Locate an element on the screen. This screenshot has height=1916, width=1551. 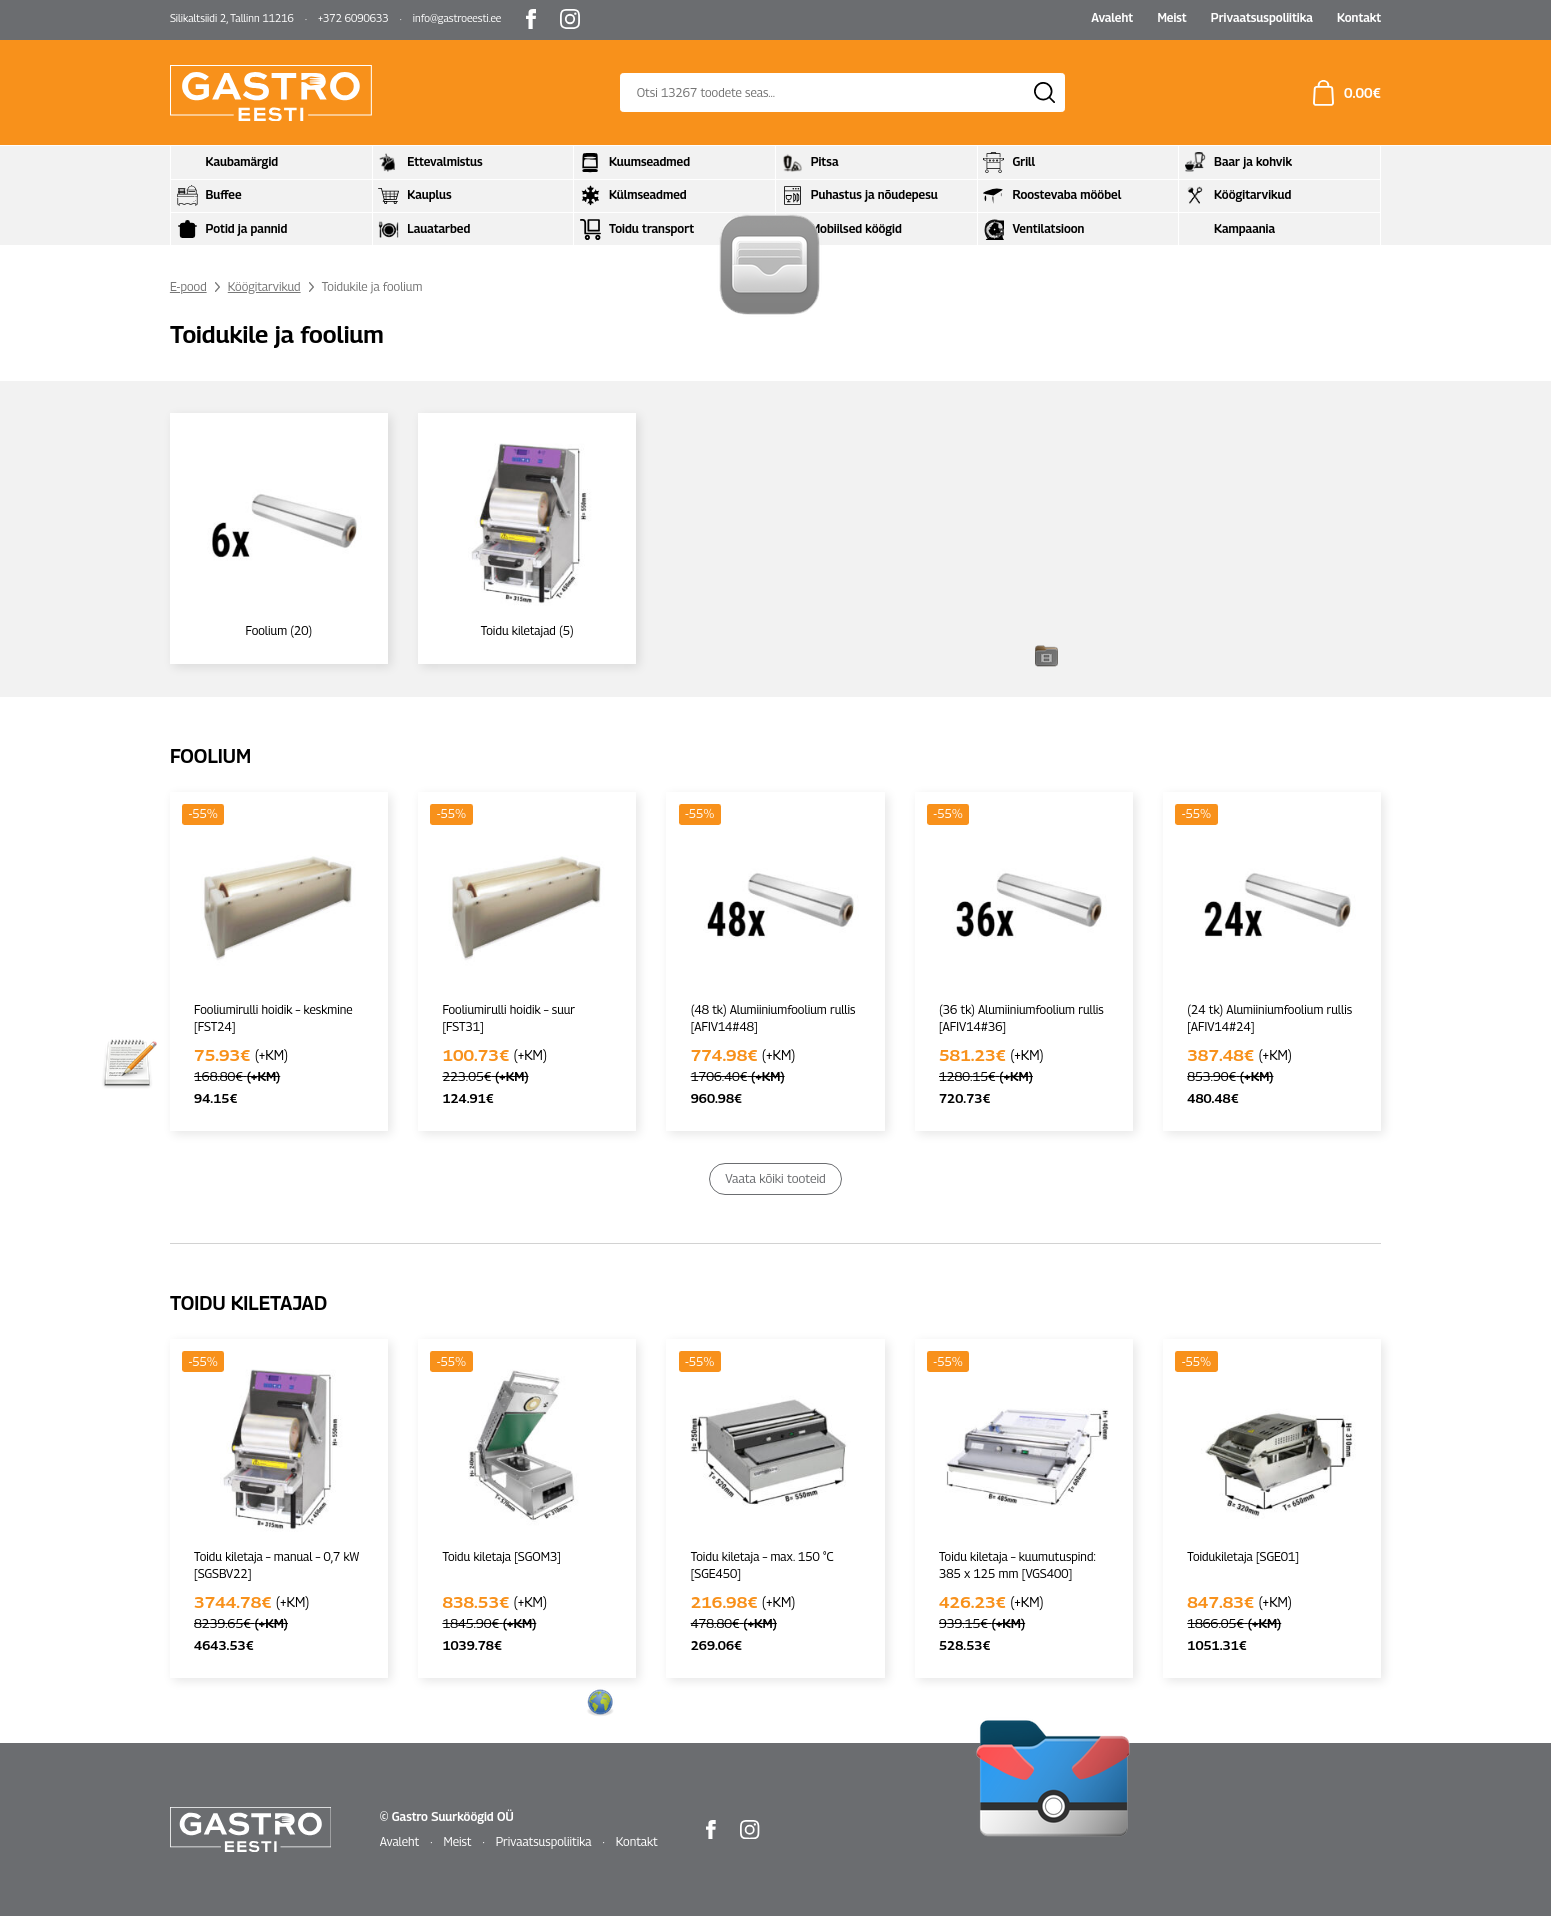
folder for pokémon game files or saves is located at coordinates (1053, 1782).